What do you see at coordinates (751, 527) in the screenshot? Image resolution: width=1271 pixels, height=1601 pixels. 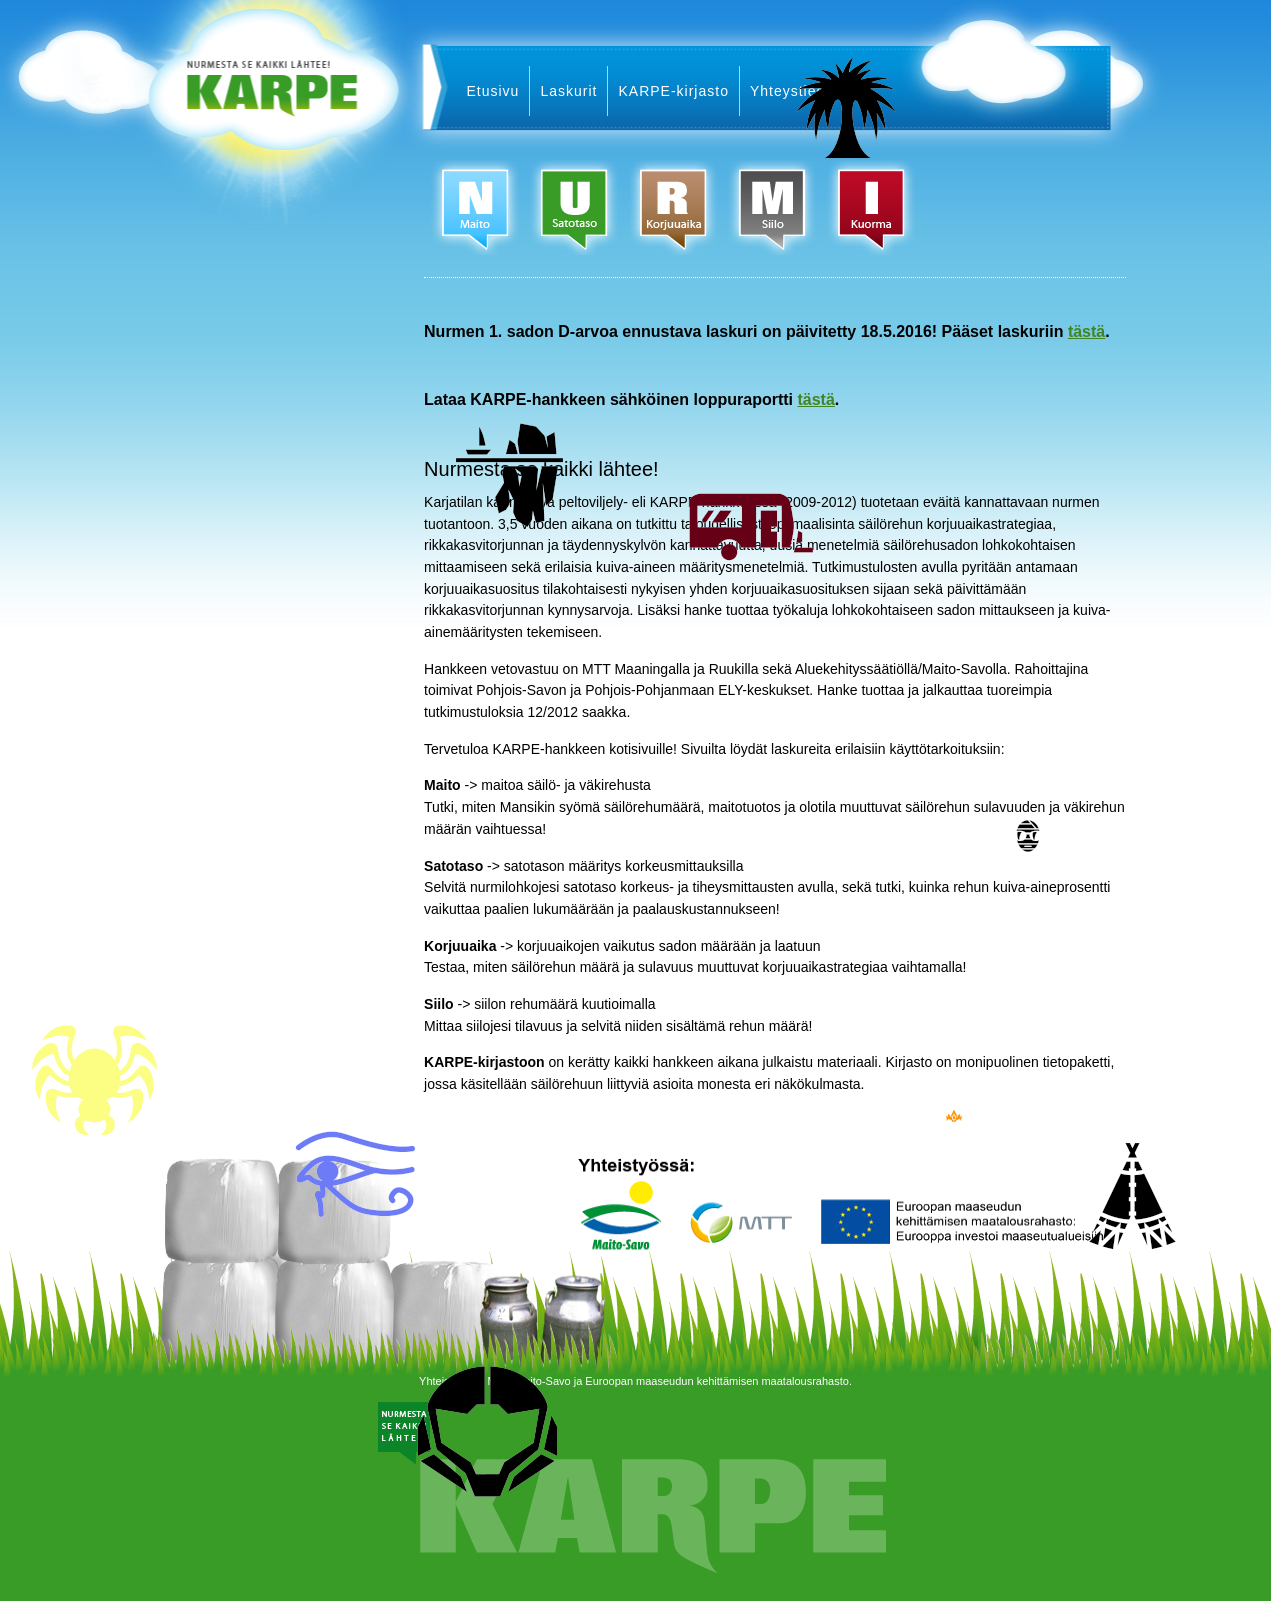 I see `select caravan or RV vehicle type` at bounding box center [751, 527].